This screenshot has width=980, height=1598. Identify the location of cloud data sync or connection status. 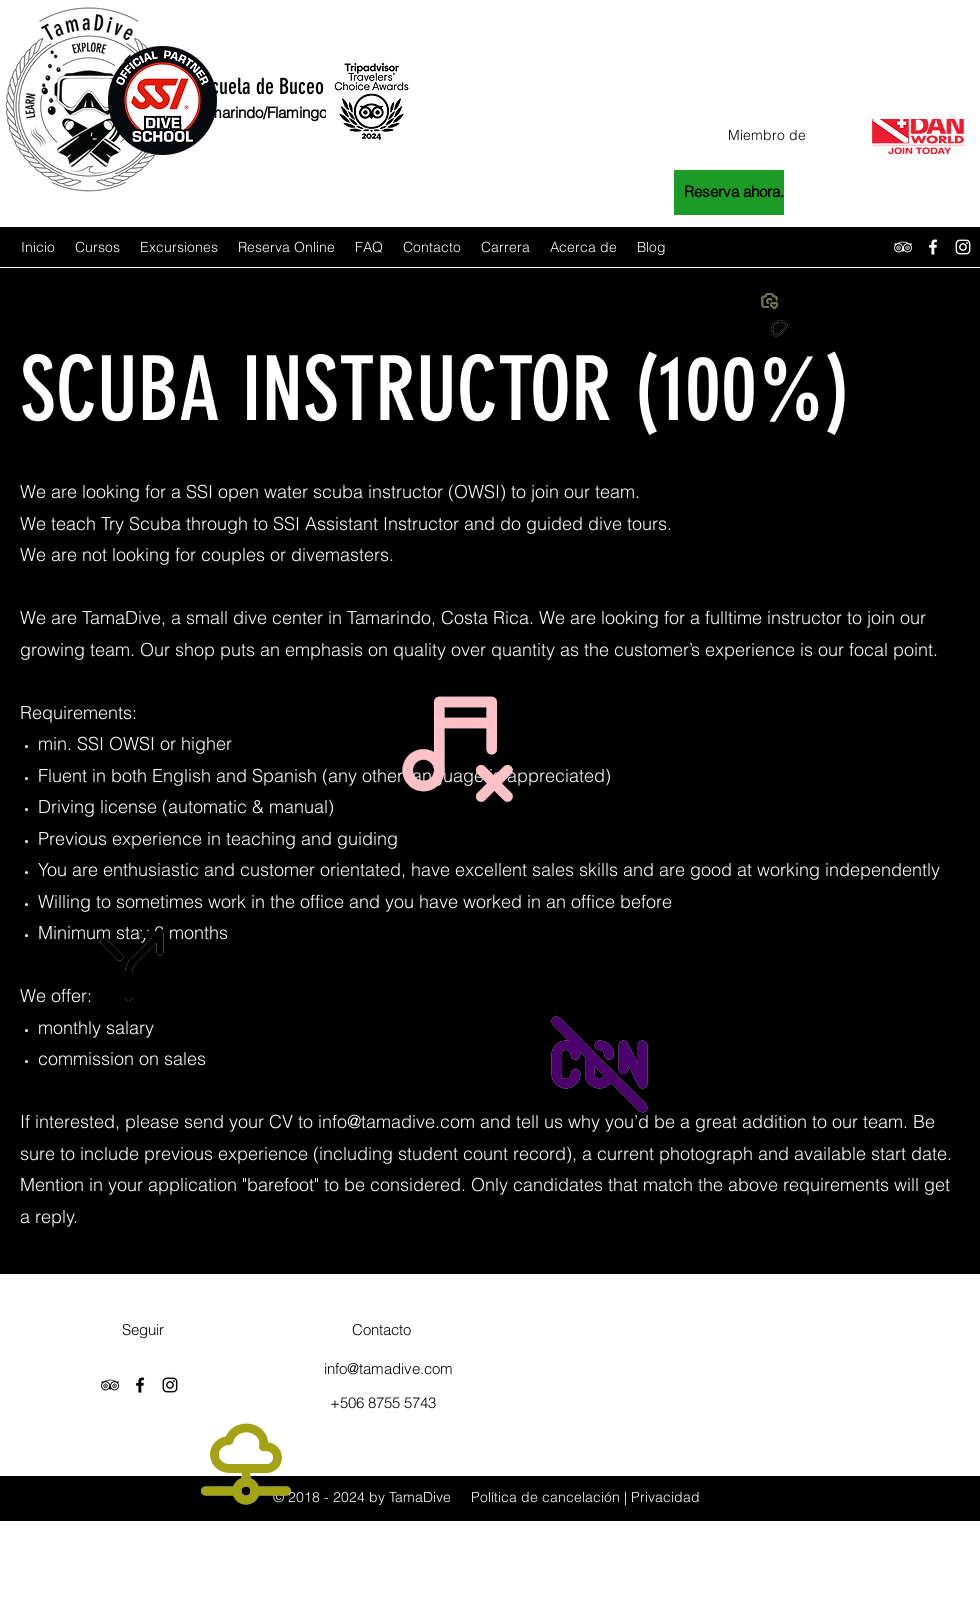
(246, 1464).